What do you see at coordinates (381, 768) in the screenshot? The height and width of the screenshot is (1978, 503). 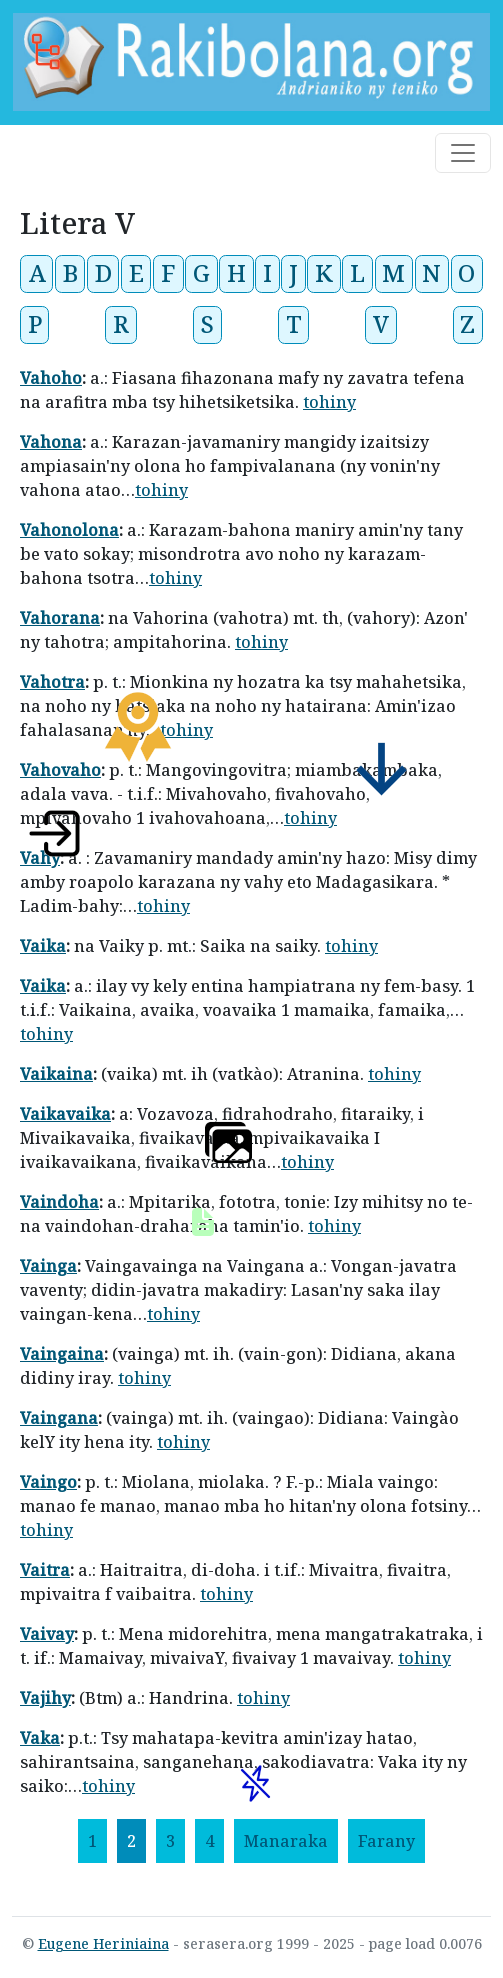 I see `scroll down or view more content` at bounding box center [381, 768].